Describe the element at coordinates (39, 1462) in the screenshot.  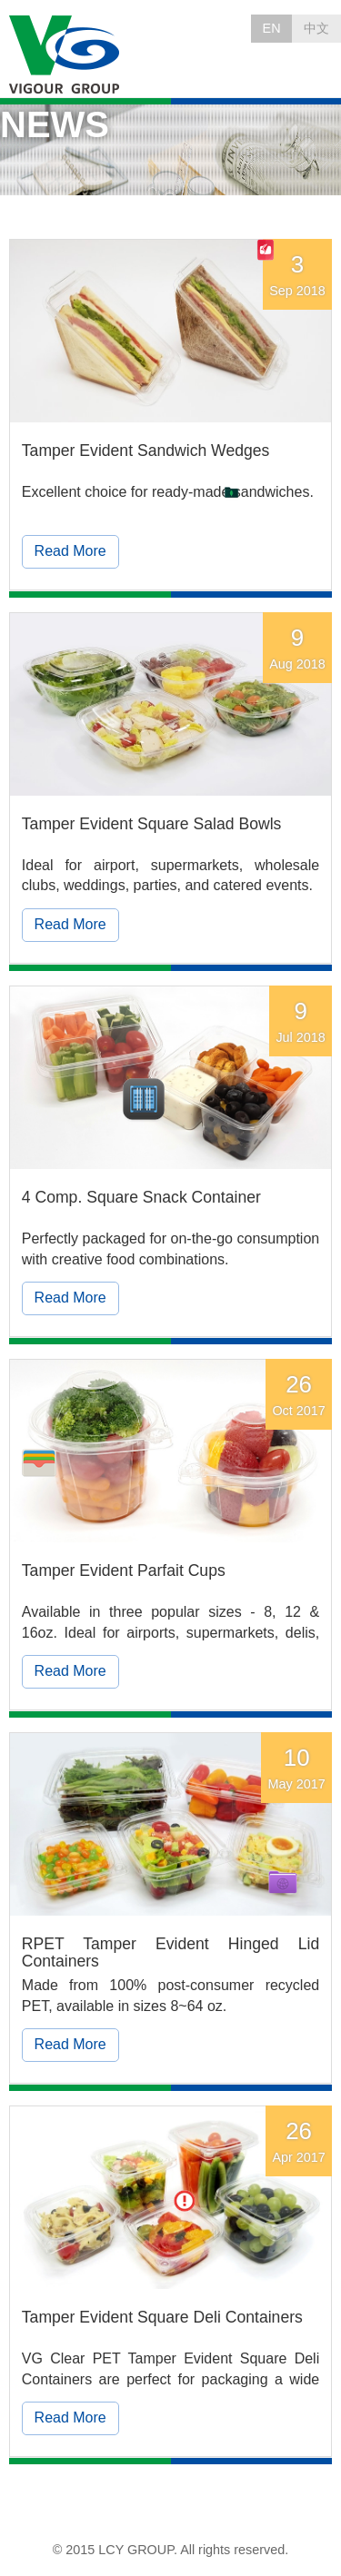
I see `access wallet settings and preferences` at that location.